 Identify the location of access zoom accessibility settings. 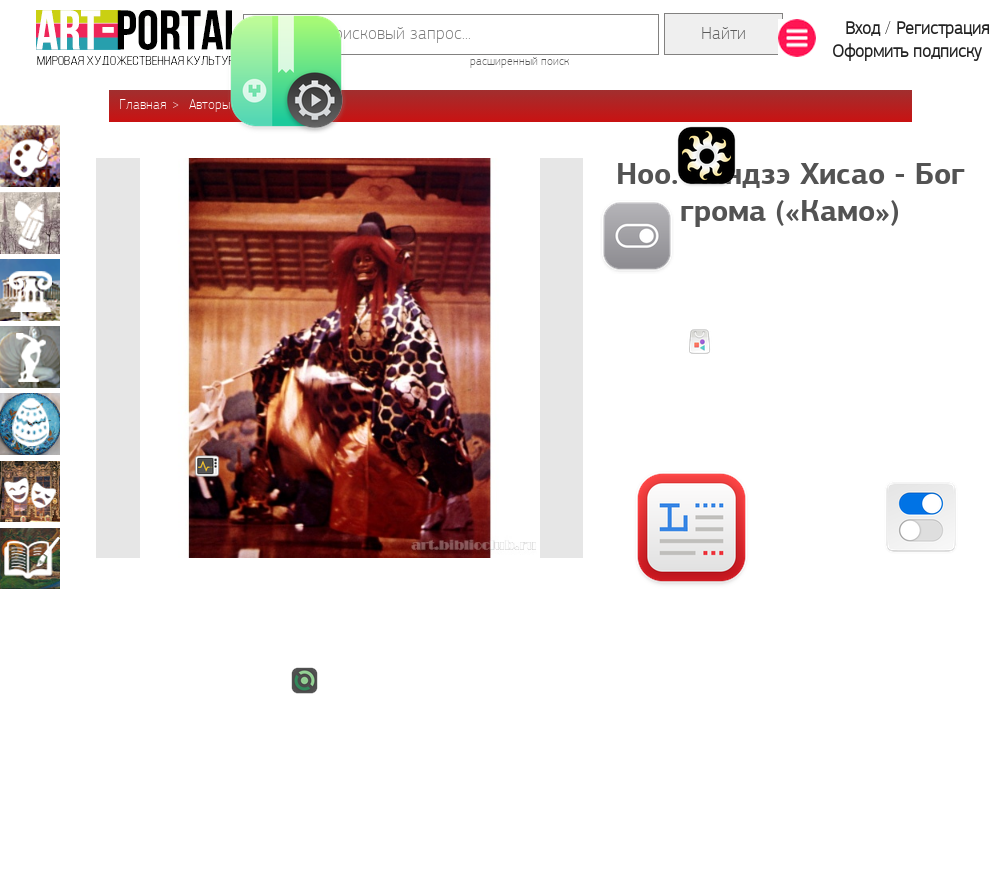
(637, 237).